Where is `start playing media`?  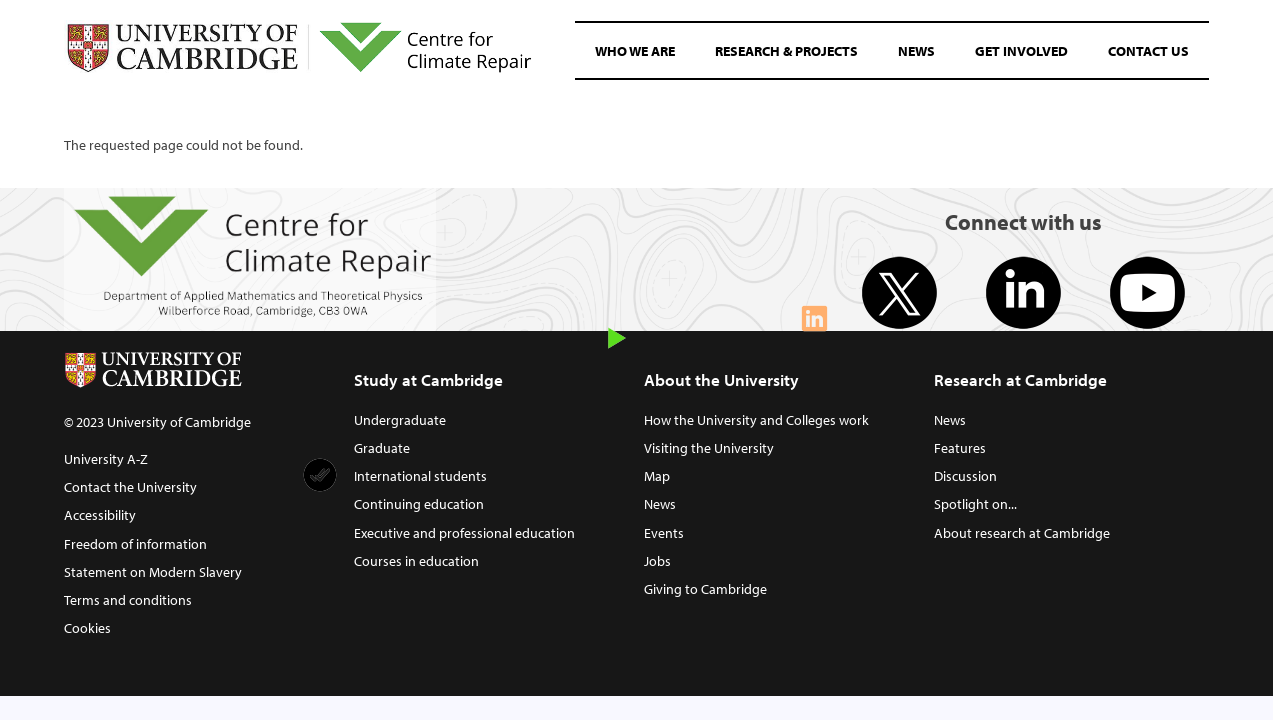 start playing media is located at coordinates (617, 338).